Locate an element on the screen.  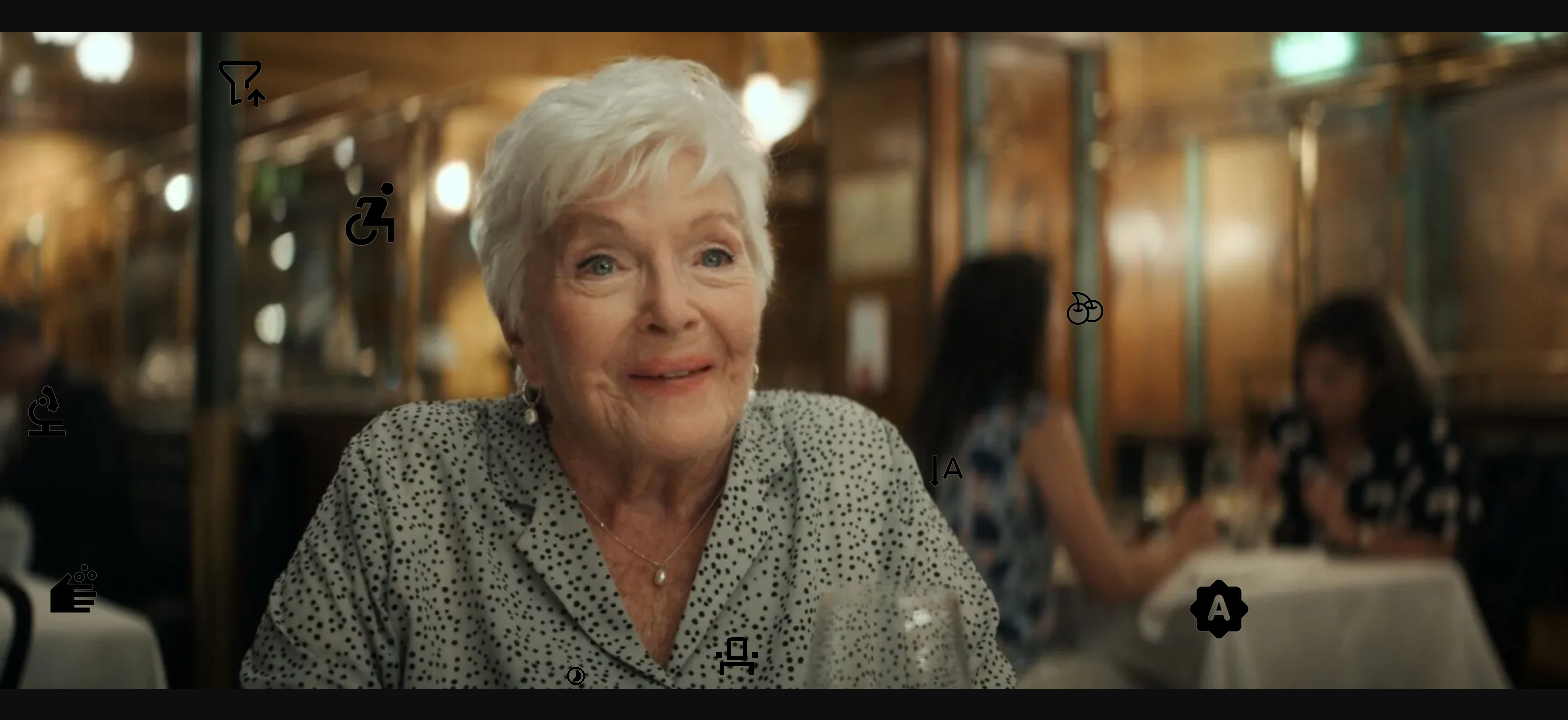
browse fruits or produce category is located at coordinates (1084, 308).